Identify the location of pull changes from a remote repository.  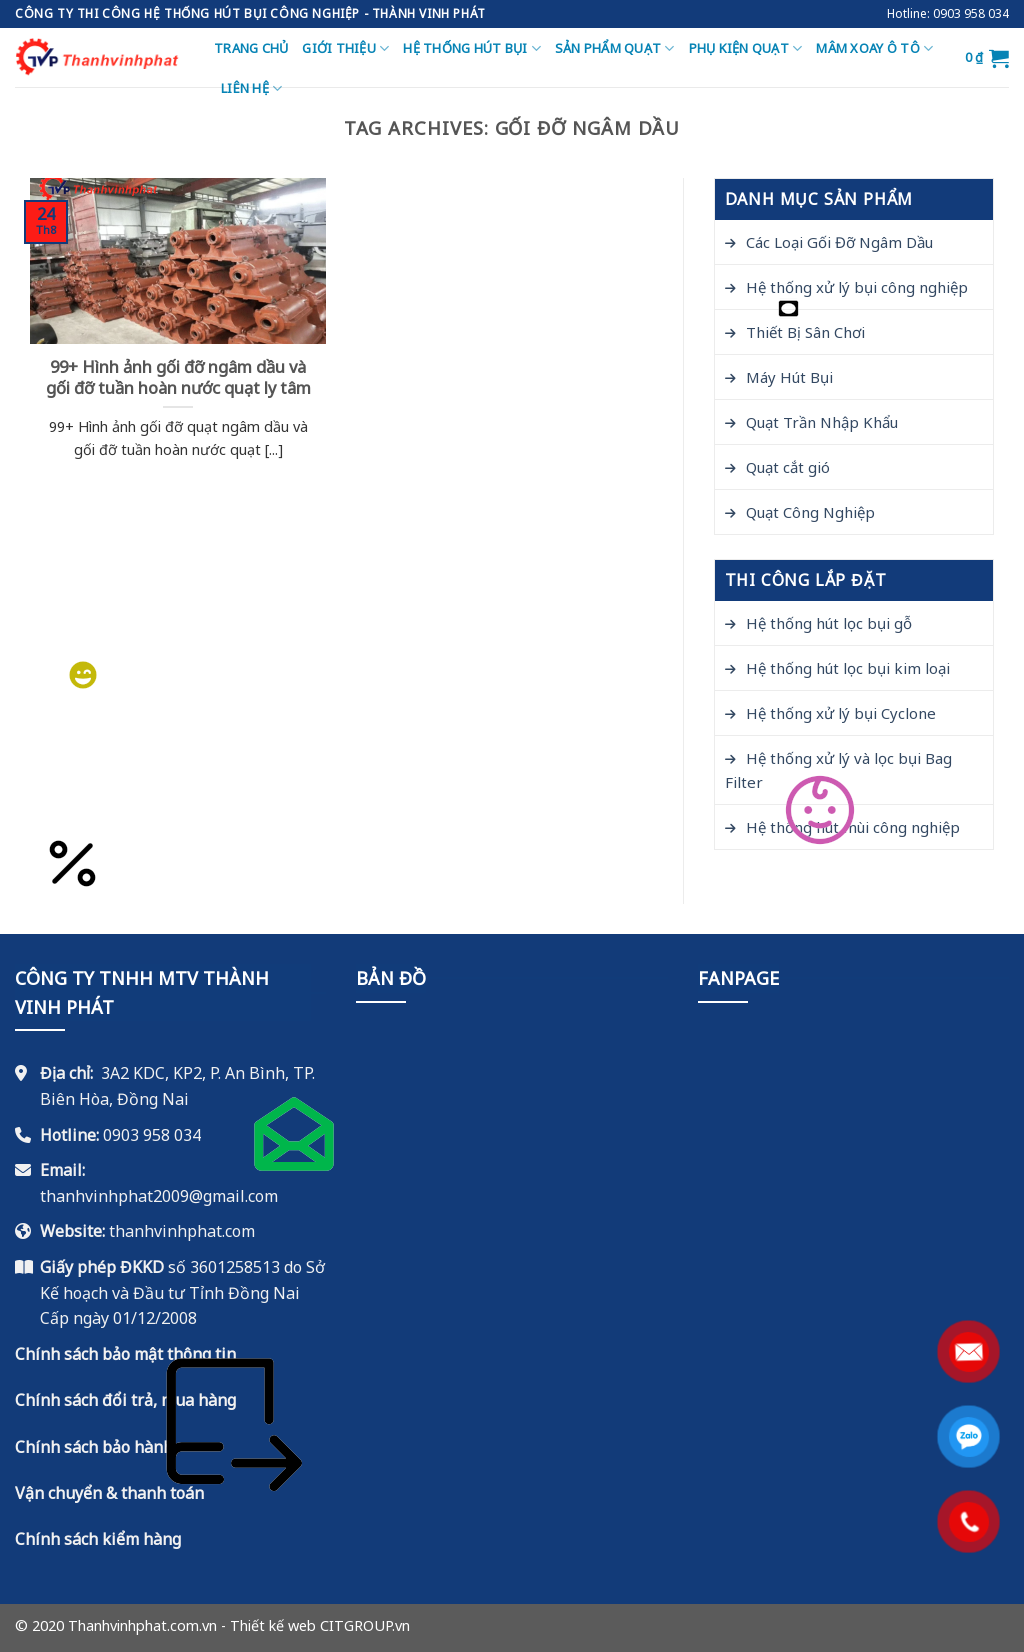
(229, 1430).